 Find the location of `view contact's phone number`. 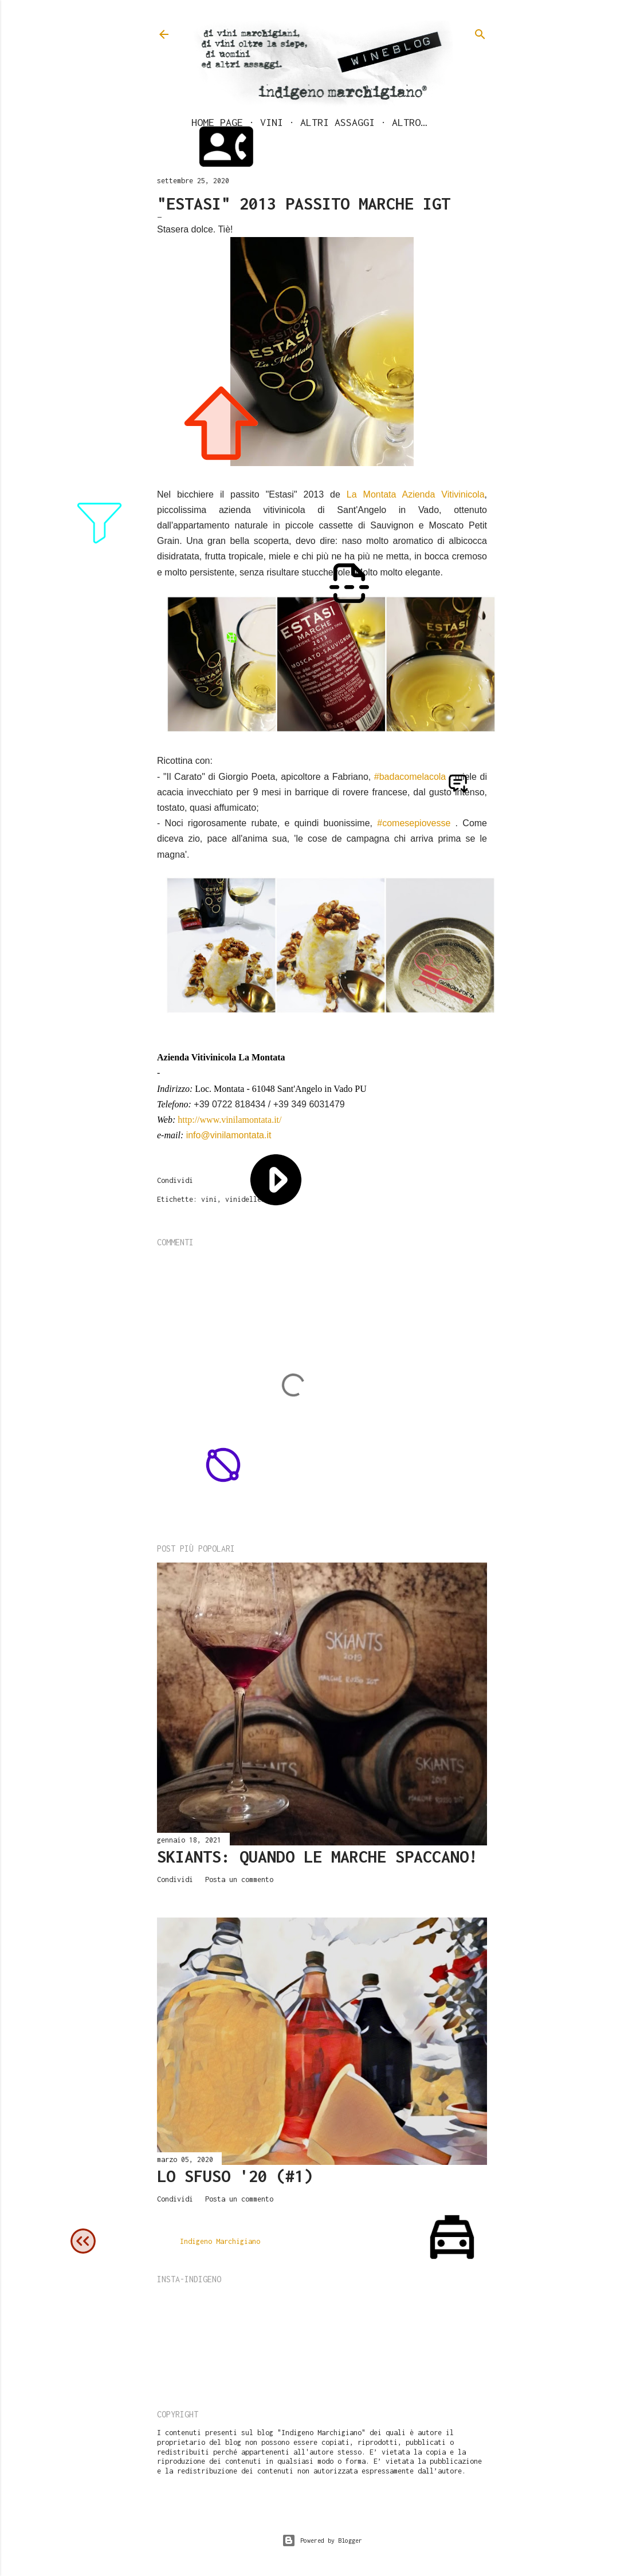

view contact's phone number is located at coordinates (226, 147).